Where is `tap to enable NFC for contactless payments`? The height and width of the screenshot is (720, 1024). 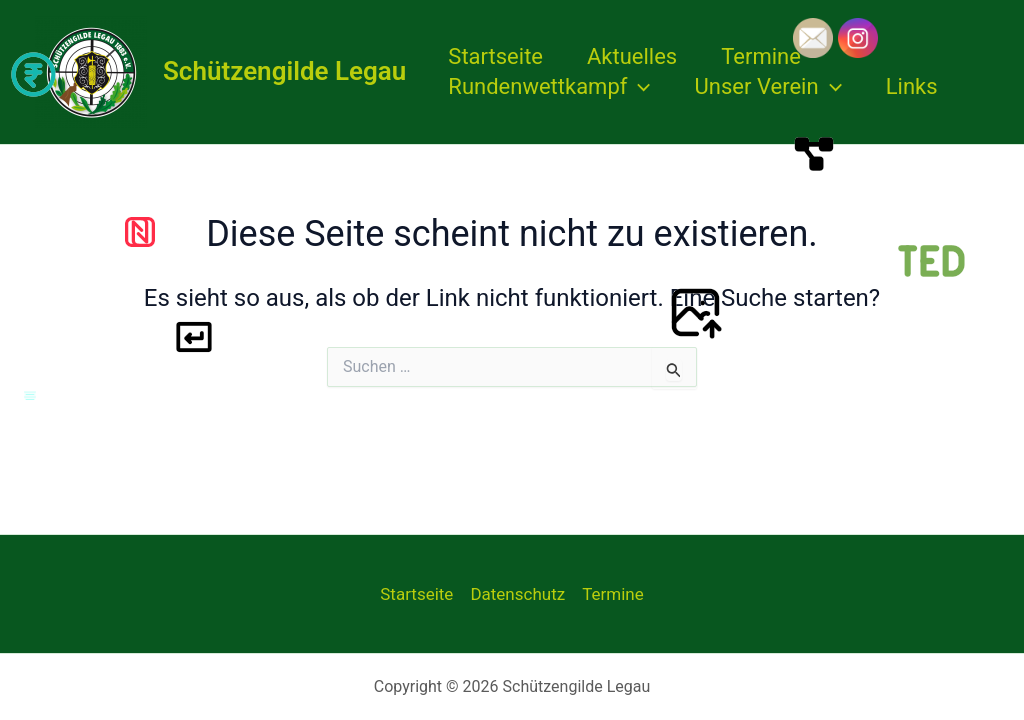 tap to enable NFC for contactless payments is located at coordinates (140, 232).